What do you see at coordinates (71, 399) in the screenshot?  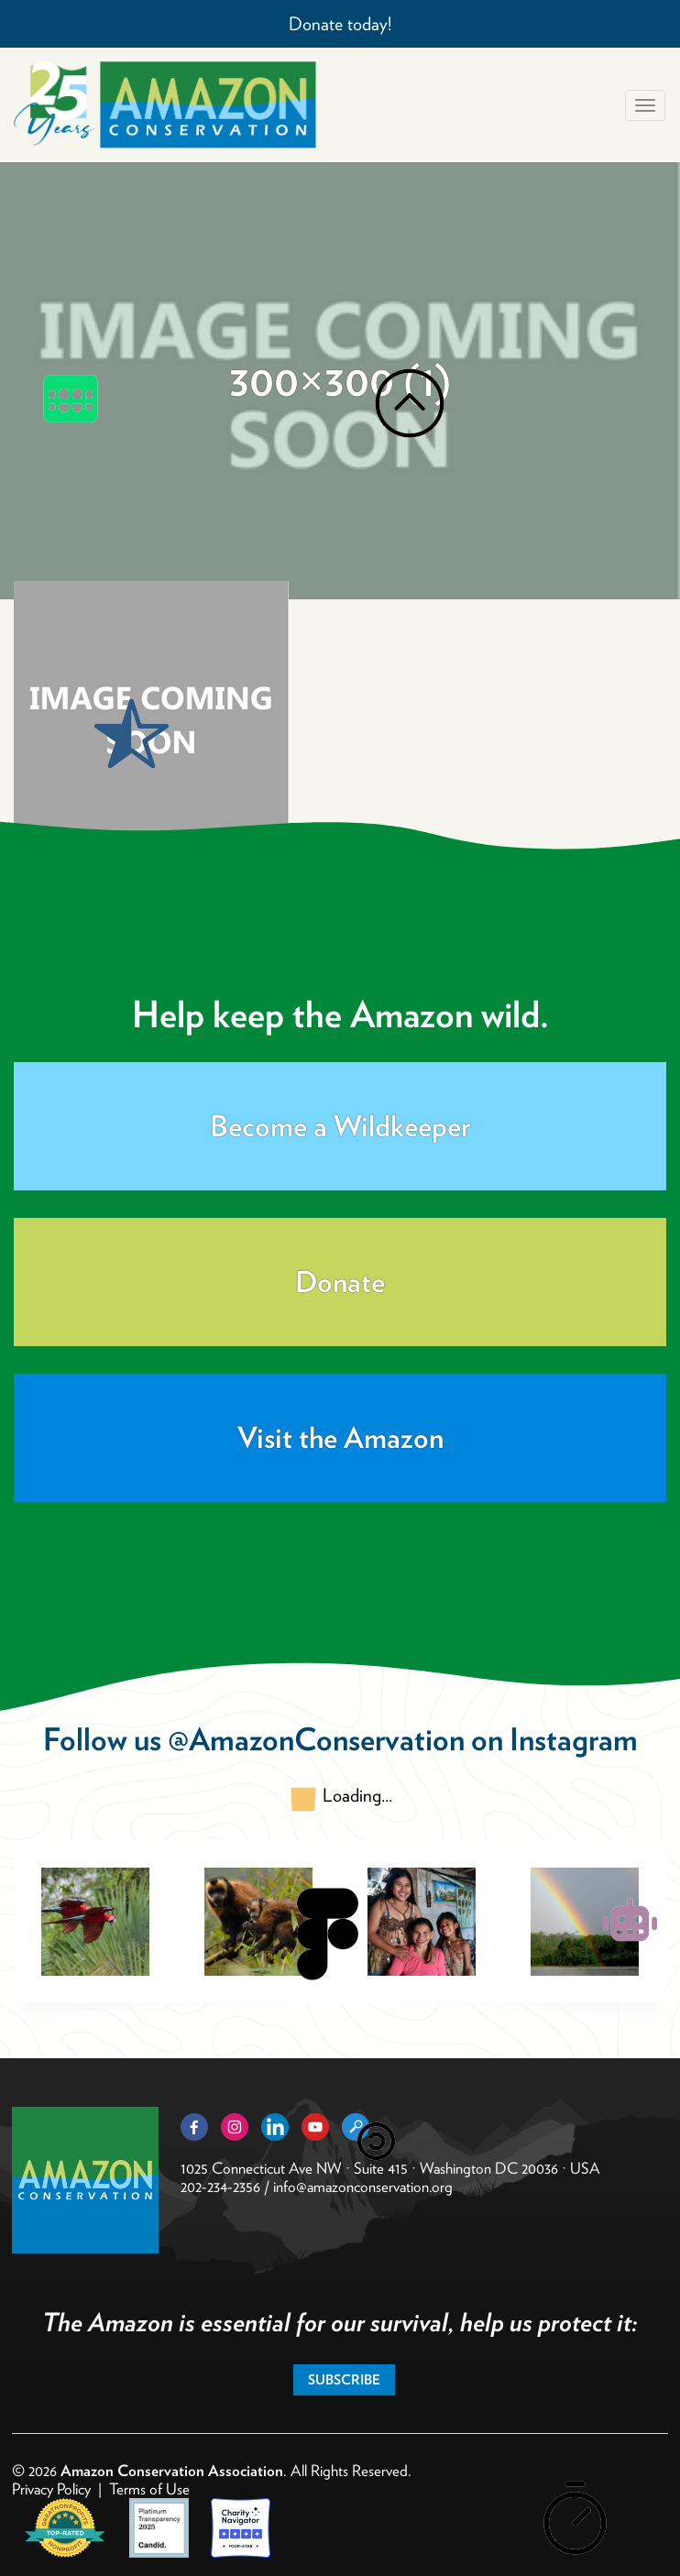 I see `access dental or oral health features` at bounding box center [71, 399].